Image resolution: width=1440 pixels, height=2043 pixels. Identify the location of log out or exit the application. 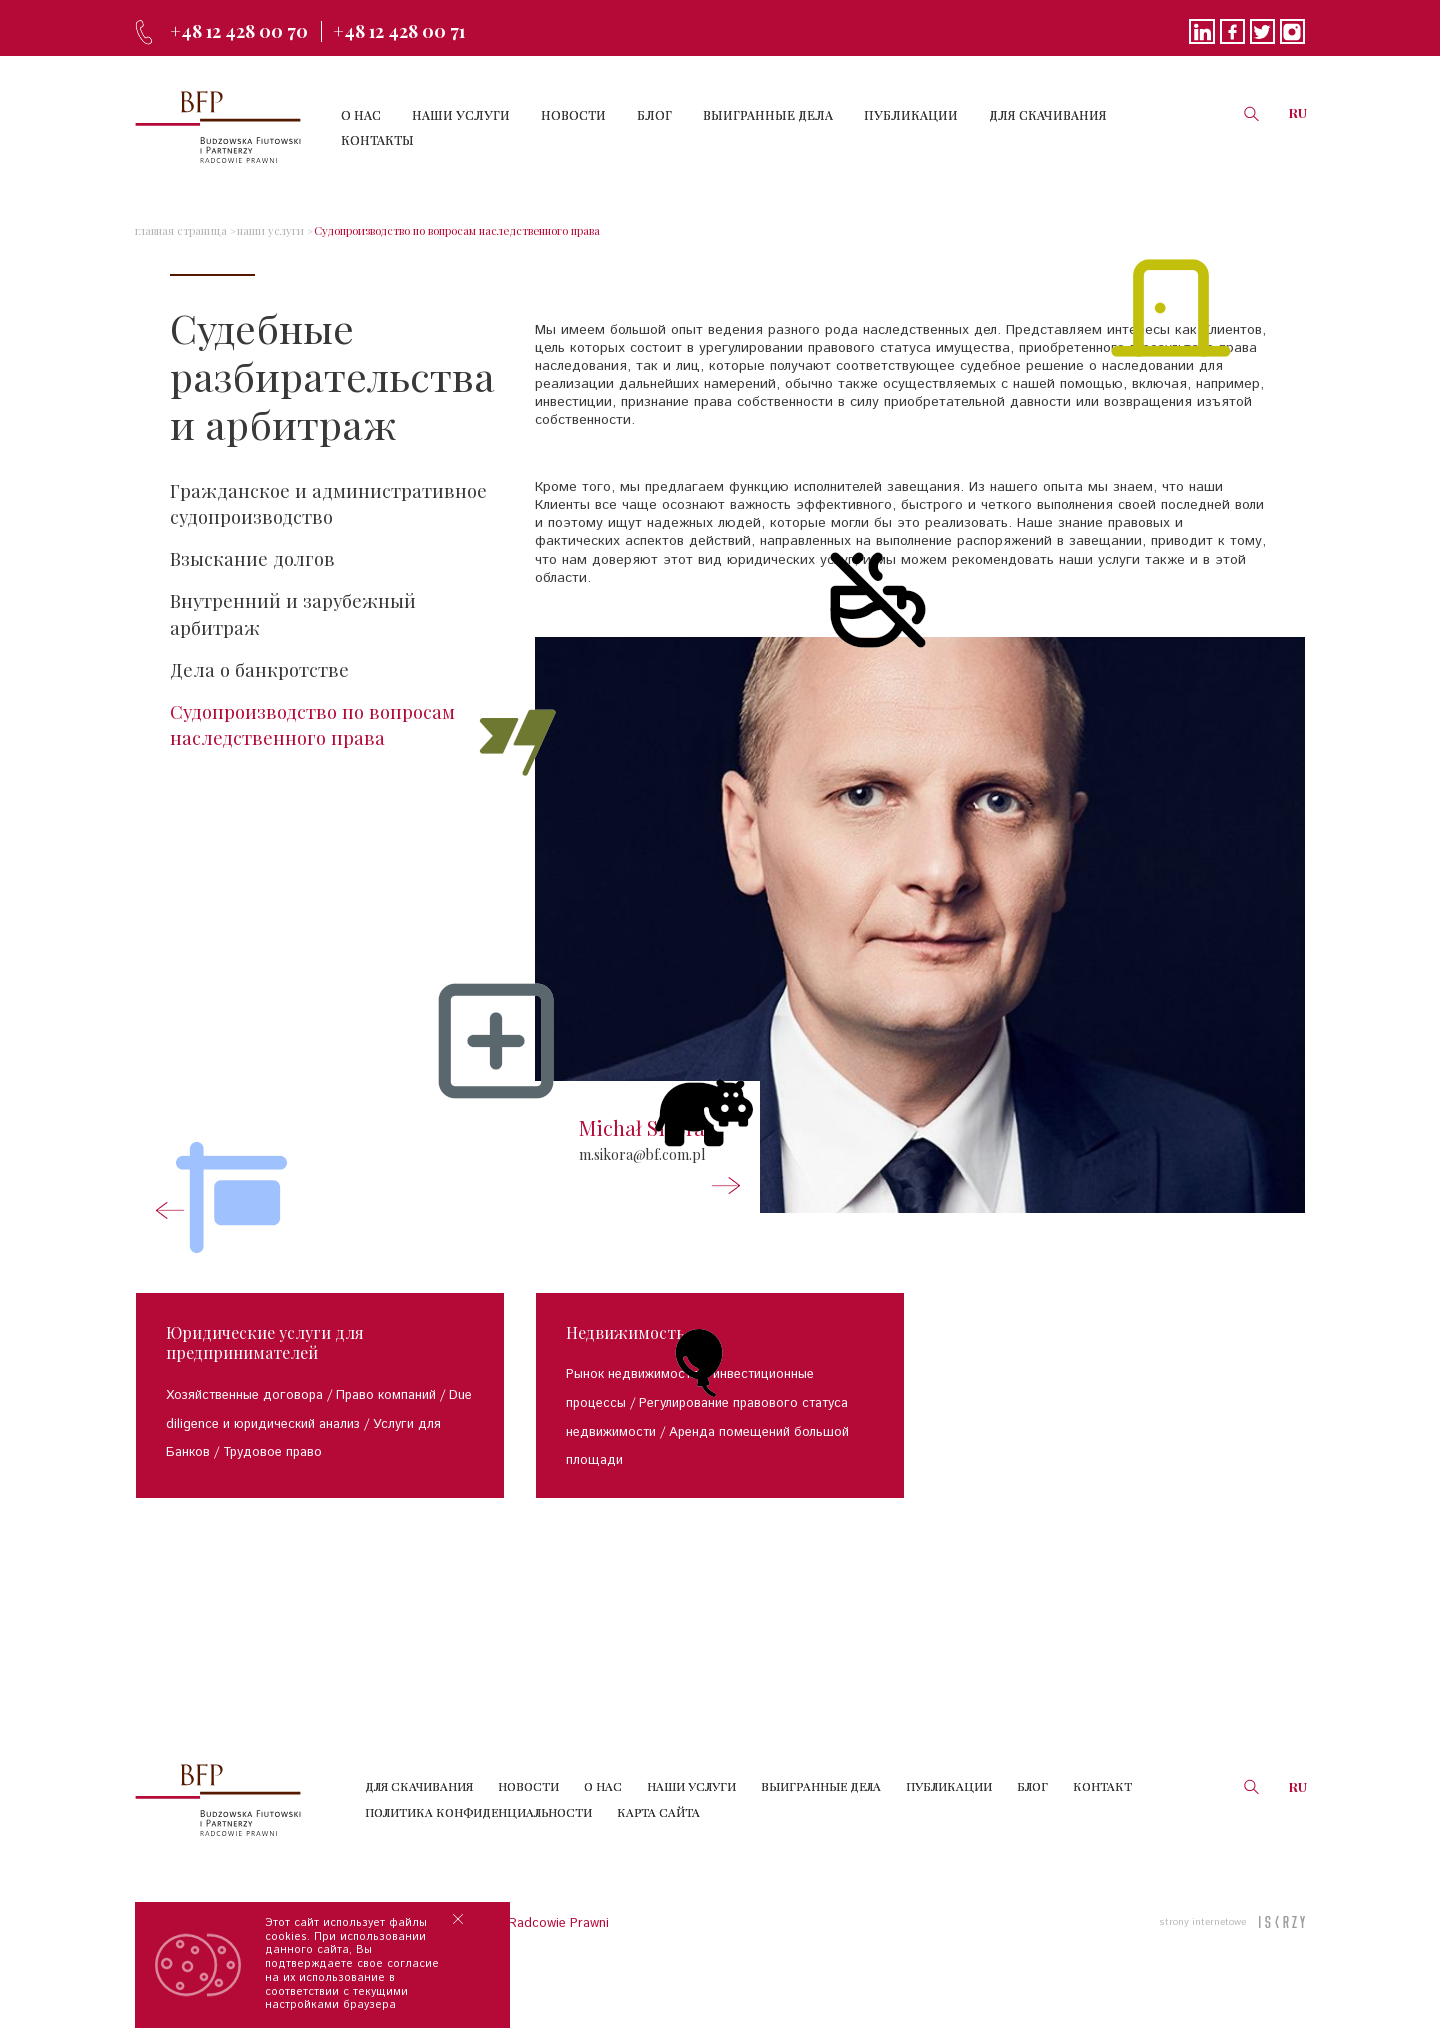
(1171, 308).